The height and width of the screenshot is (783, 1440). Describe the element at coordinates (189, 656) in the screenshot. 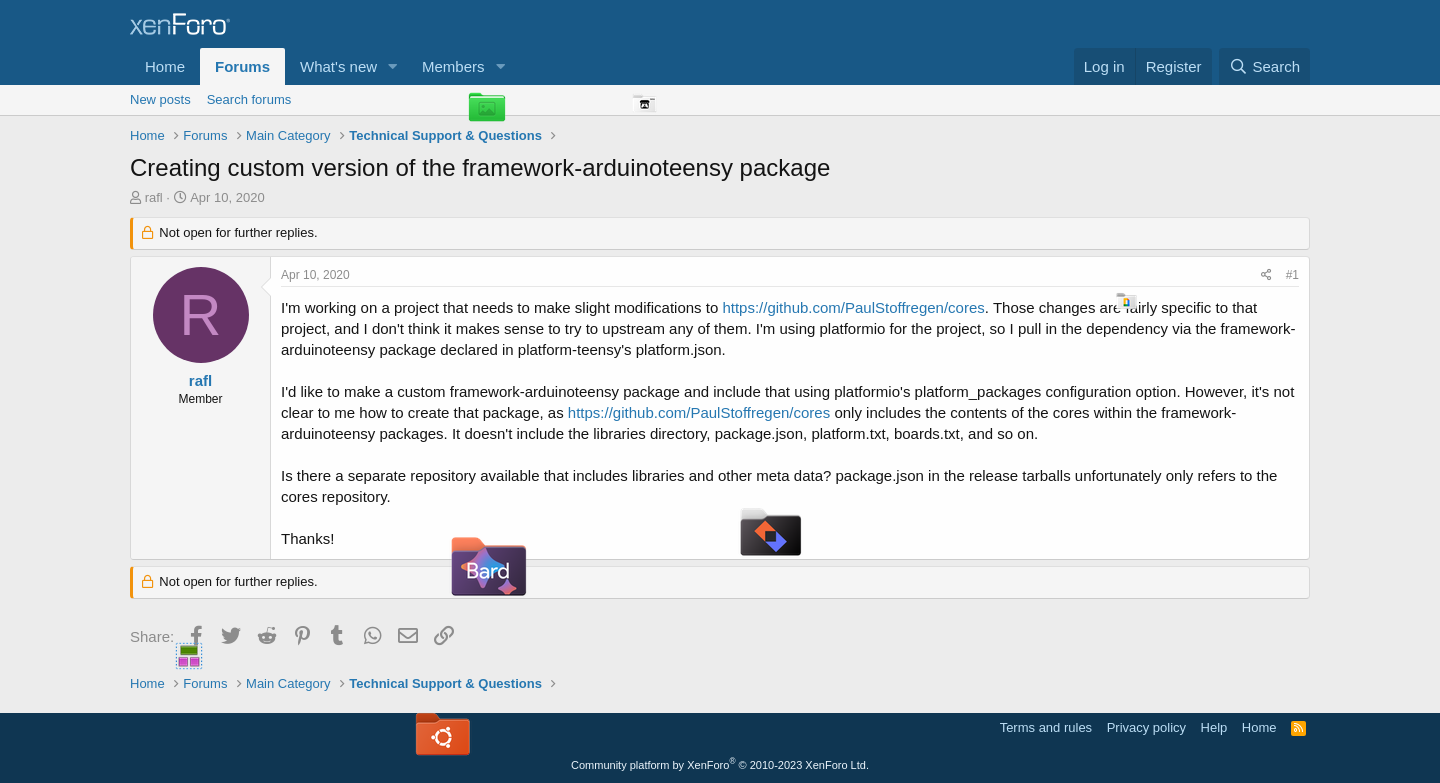

I see `select all items in the current view` at that location.